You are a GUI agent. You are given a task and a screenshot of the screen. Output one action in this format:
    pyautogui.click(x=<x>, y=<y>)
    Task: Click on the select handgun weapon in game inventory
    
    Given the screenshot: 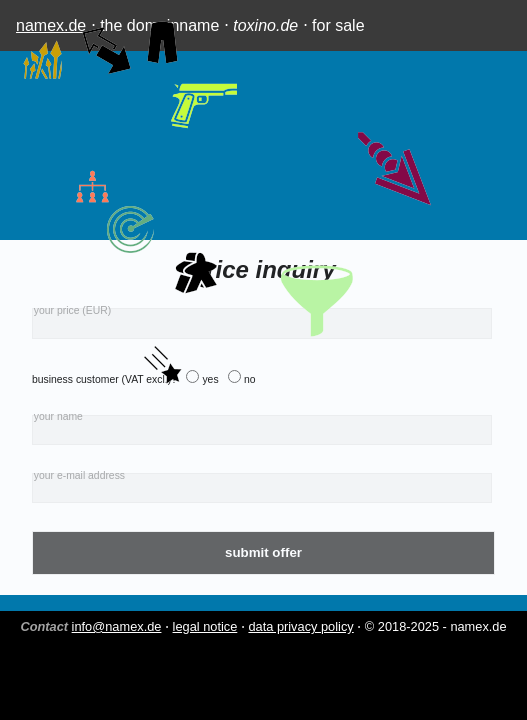 What is the action you would take?
    pyautogui.click(x=204, y=106)
    